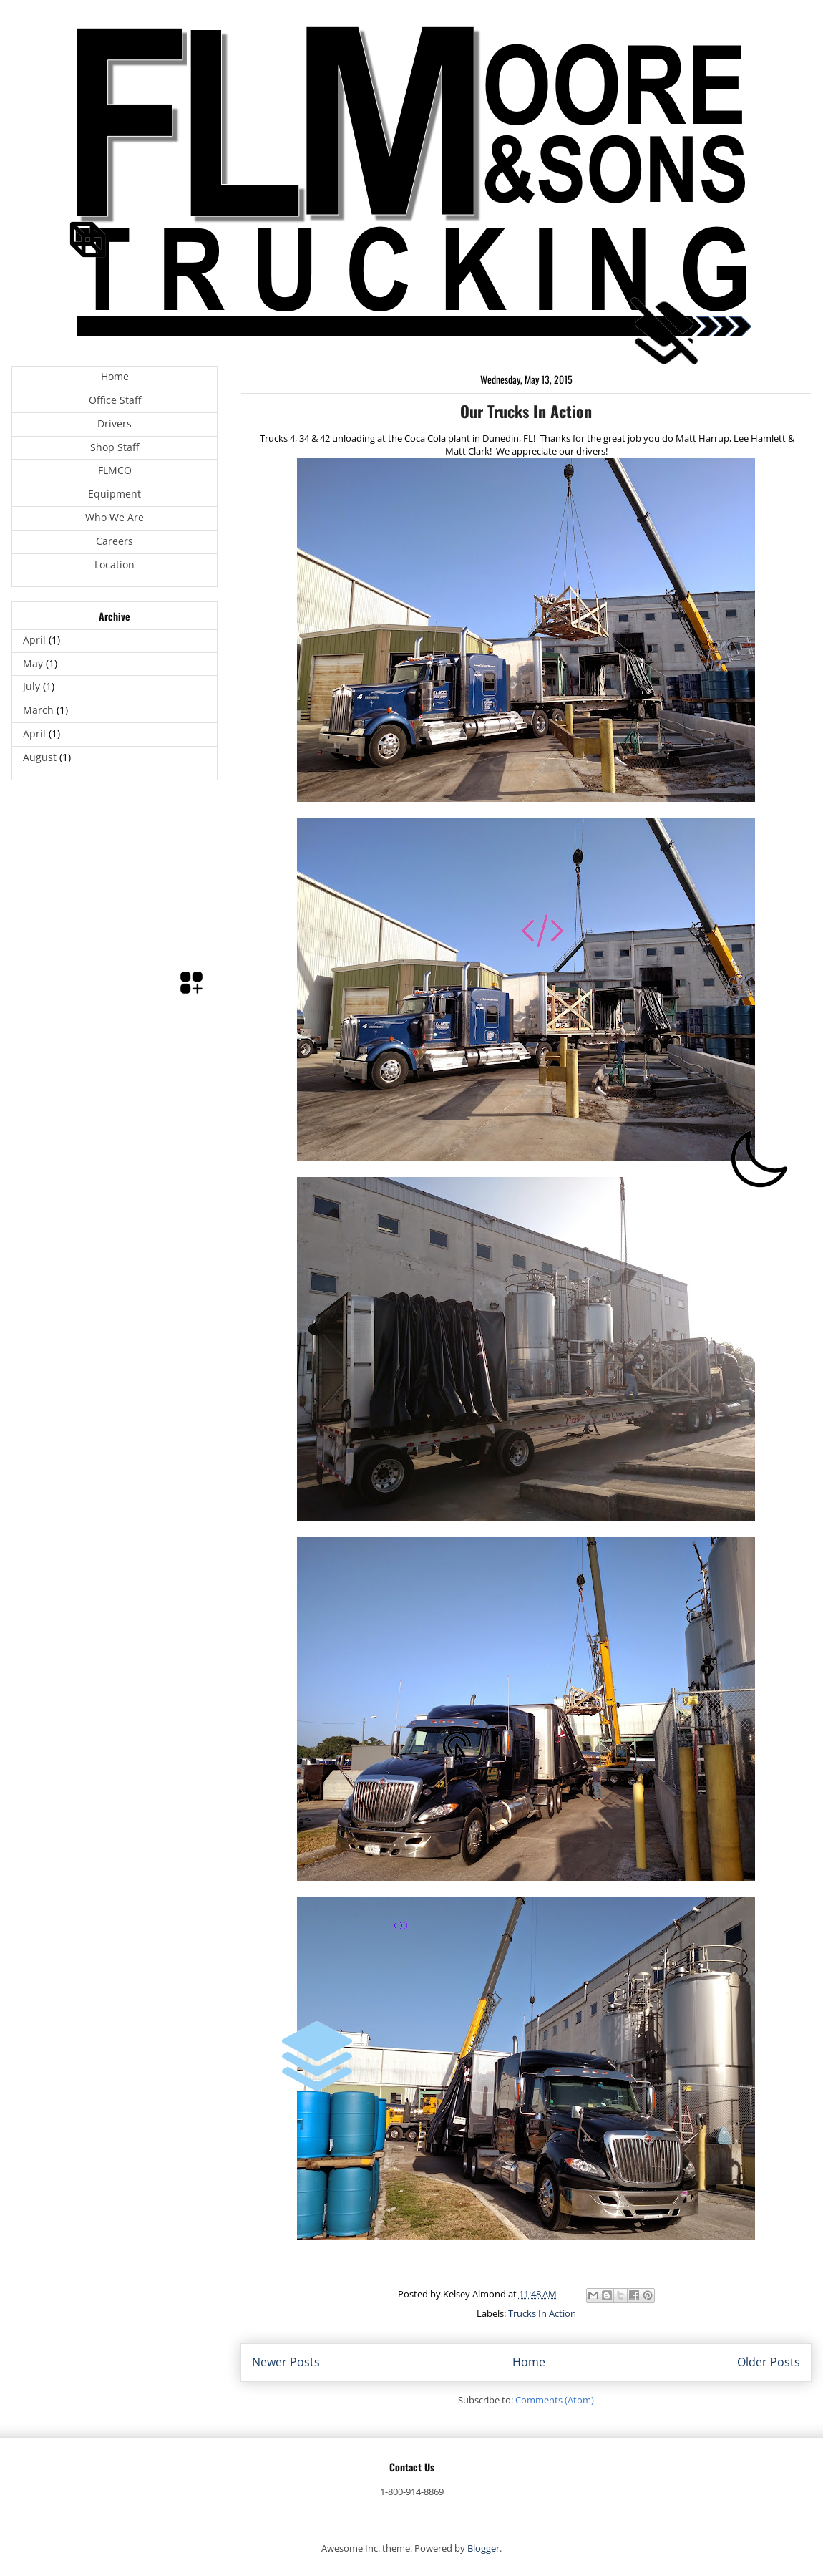 This screenshot has height=2576, width=823. What do you see at coordinates (87, 239) in the screenshot?
I see `view 3D model or object` at bounding box center [87, 239].